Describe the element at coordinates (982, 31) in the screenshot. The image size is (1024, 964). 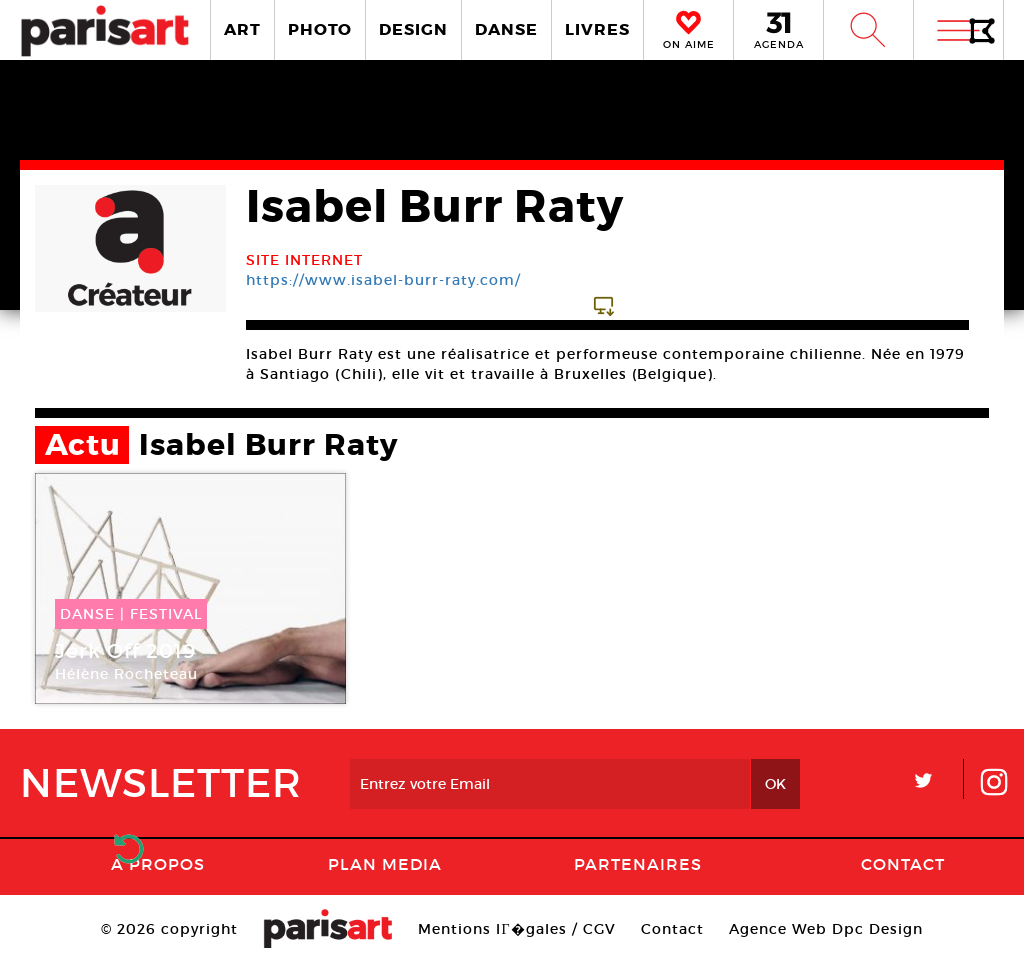
I see `draw a custom polygon shape` at that location.